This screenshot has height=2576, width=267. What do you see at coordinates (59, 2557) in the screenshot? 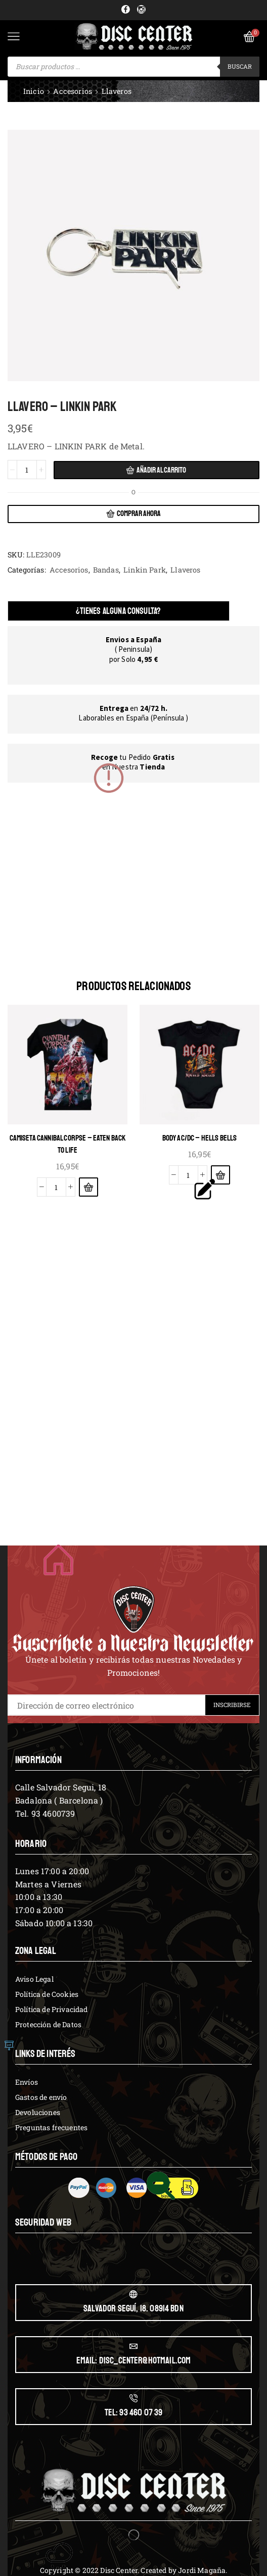
I see `indicates snowy weather conditions` at bounding box center [59, 2557].